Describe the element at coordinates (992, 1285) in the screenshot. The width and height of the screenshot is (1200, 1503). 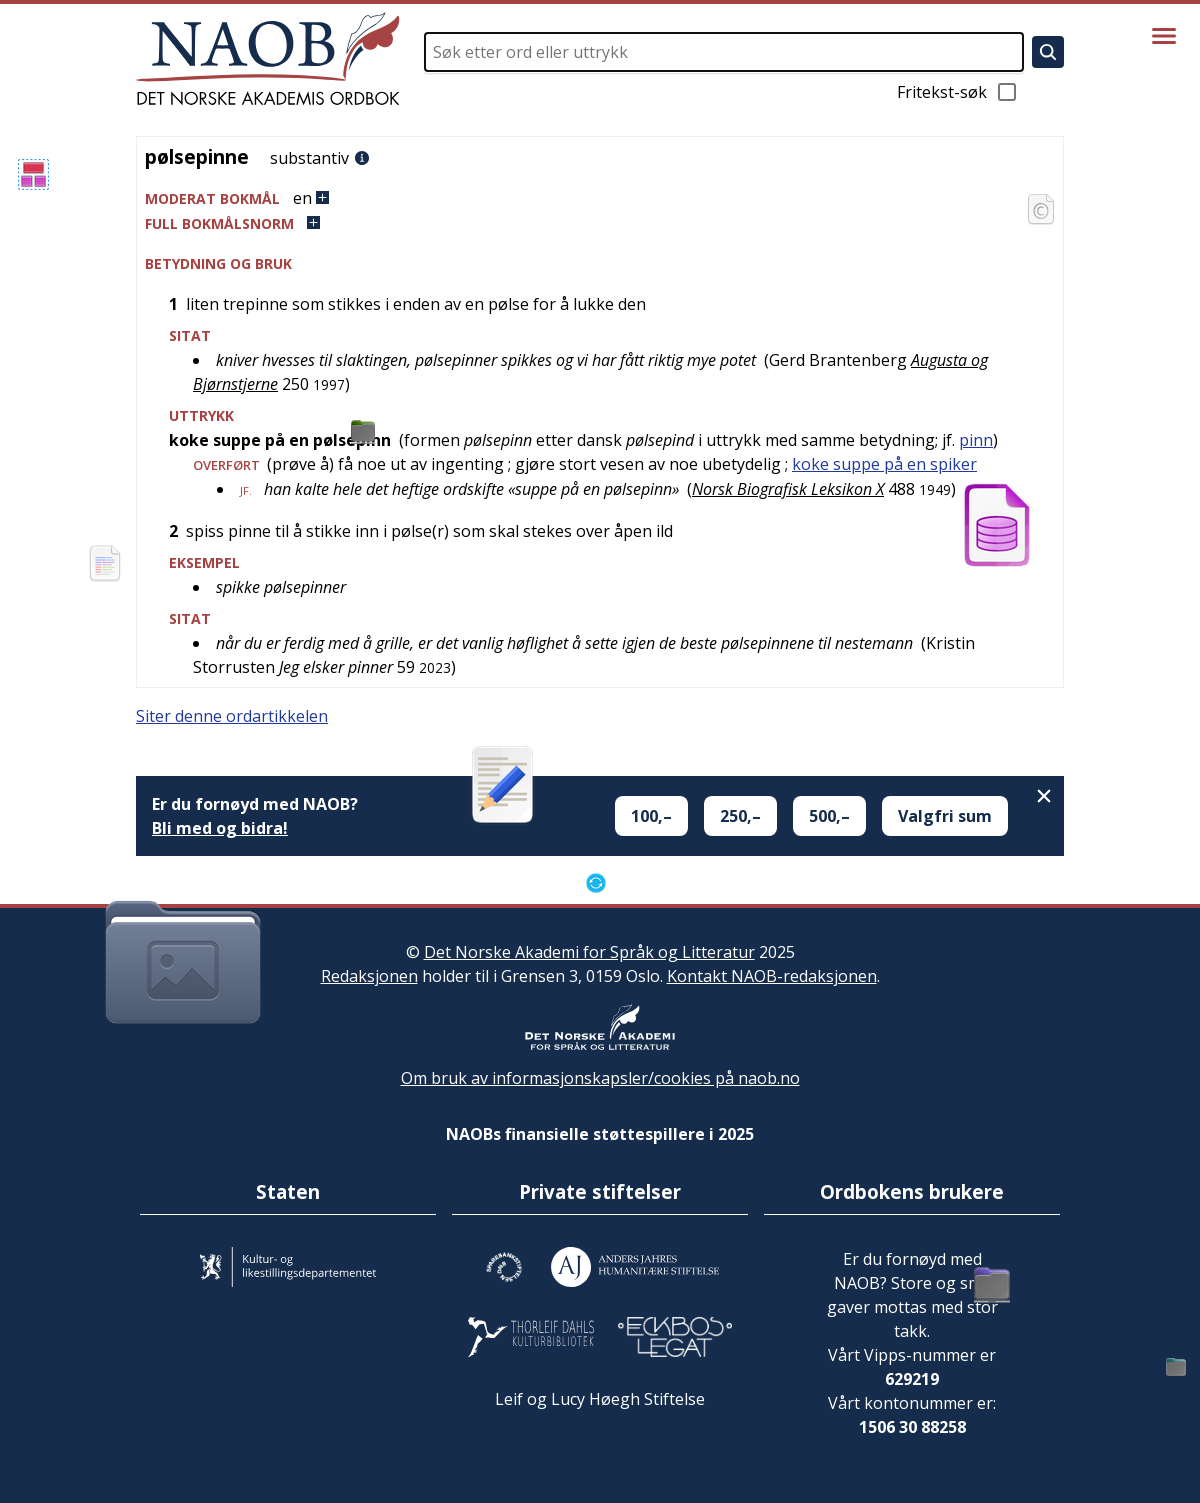
I see `access a remote or network folder` at that location.